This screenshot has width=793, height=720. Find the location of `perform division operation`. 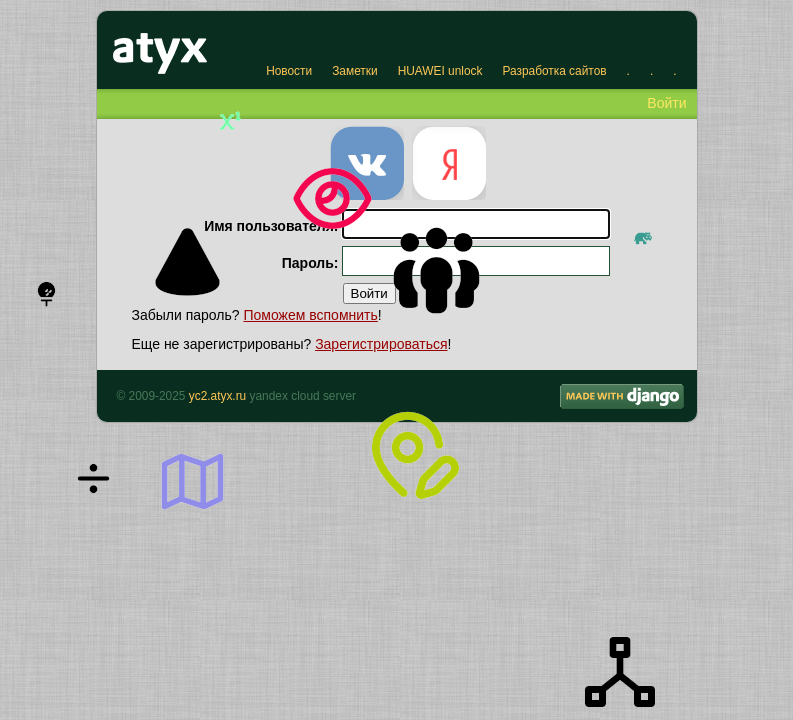

perform division operation is located at coordinates (93, 478).